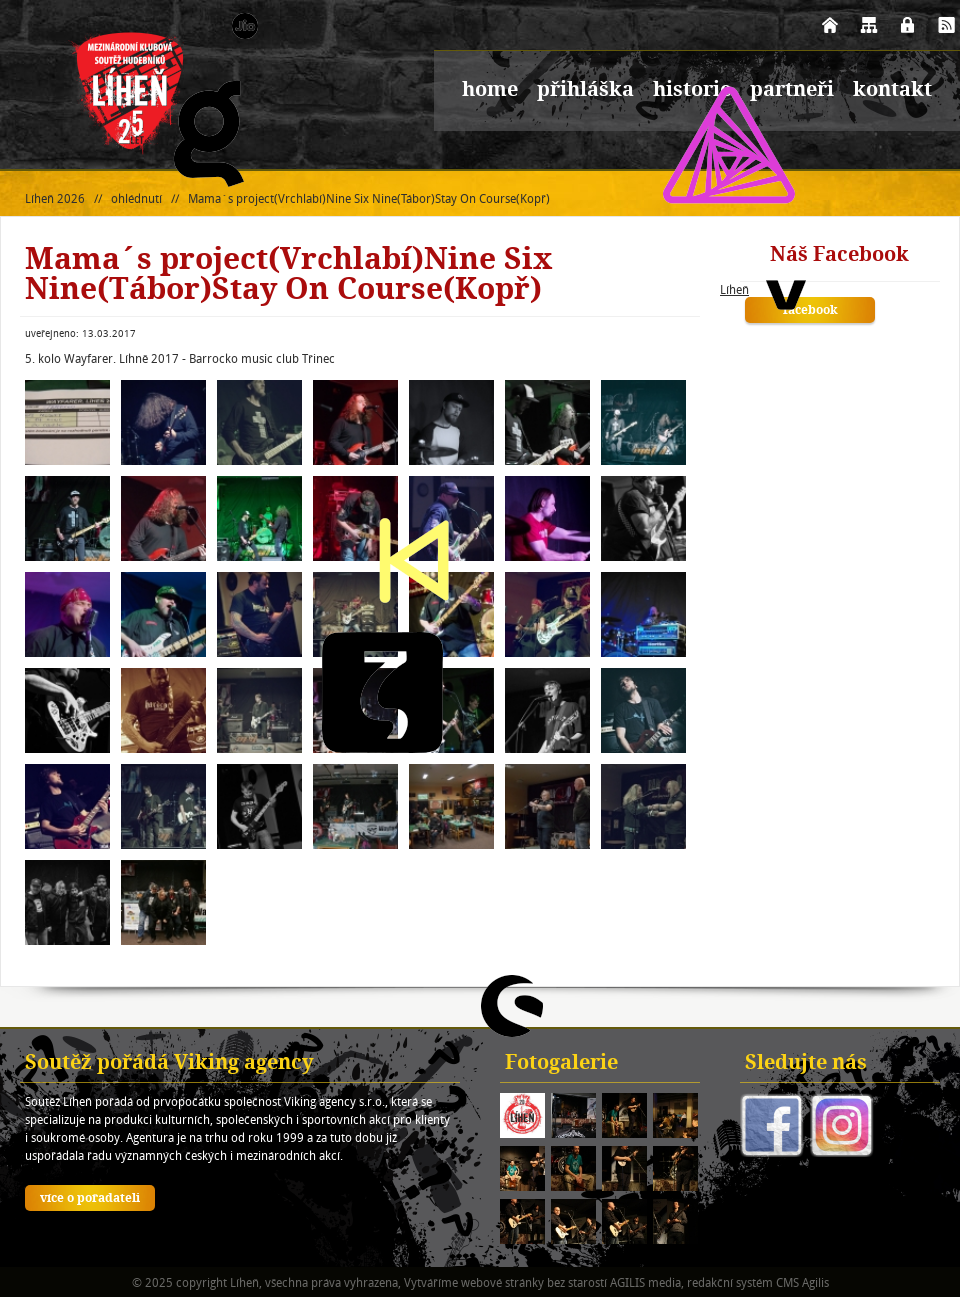 This screenshot has height=1297, width=960. Describe the element at coordinates (512, 1006) in the screenshot. I see `Shopware e-commerce platform logo` at that location.